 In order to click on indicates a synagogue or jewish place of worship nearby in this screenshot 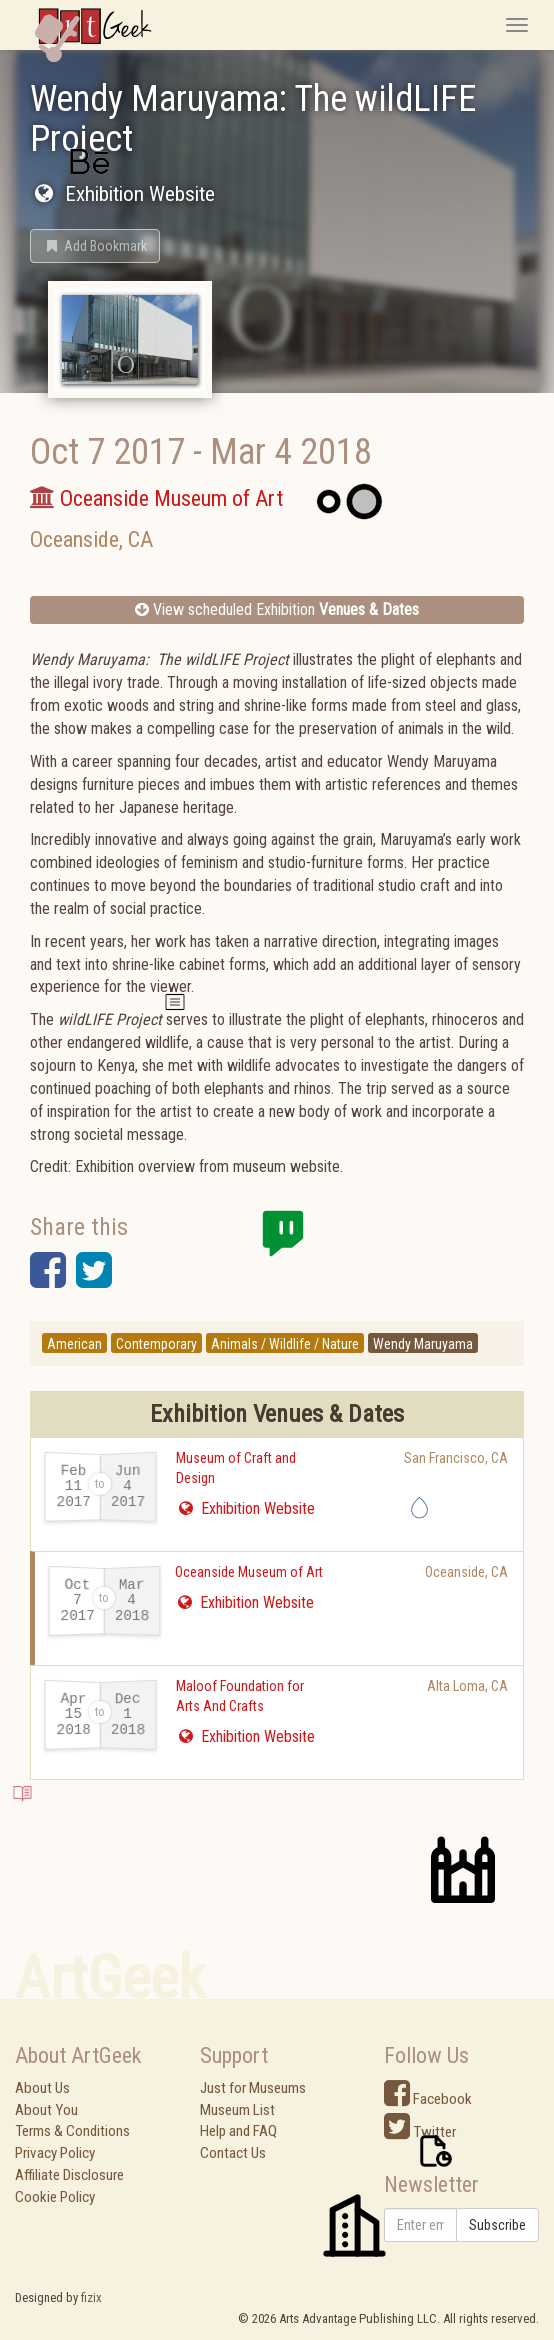, I will do `click(463, 1871)`.